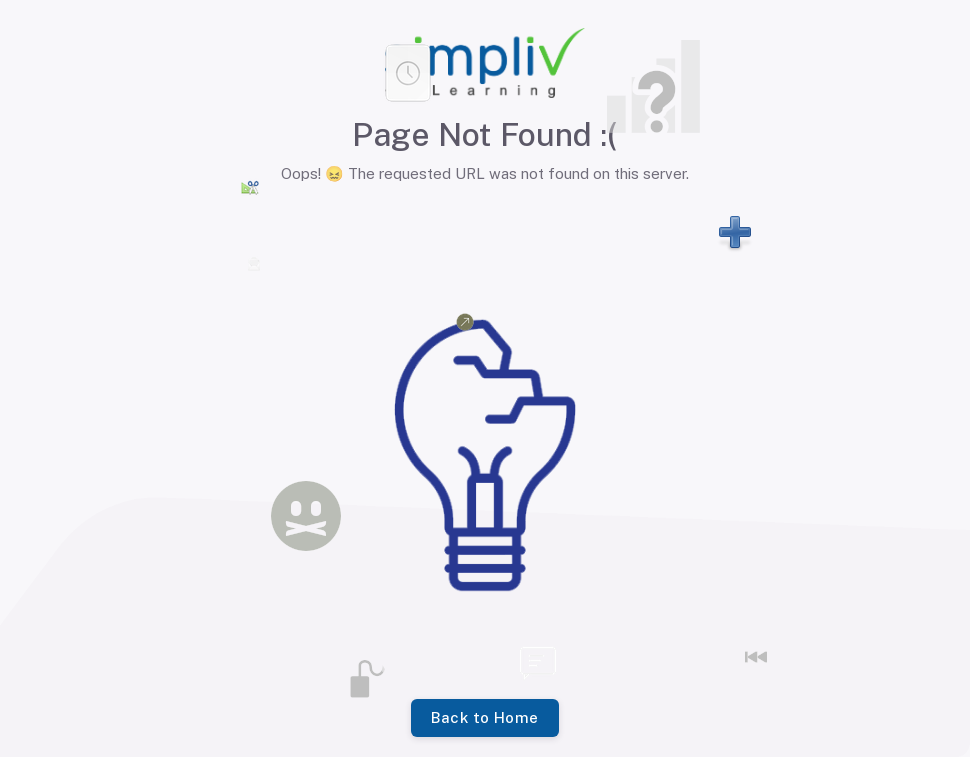 This screenshot has height=757, width=970. What do you see at coordinates (408, 73) in the screenshot?
I see `image is currently loading` at bounding box center [408, 73].